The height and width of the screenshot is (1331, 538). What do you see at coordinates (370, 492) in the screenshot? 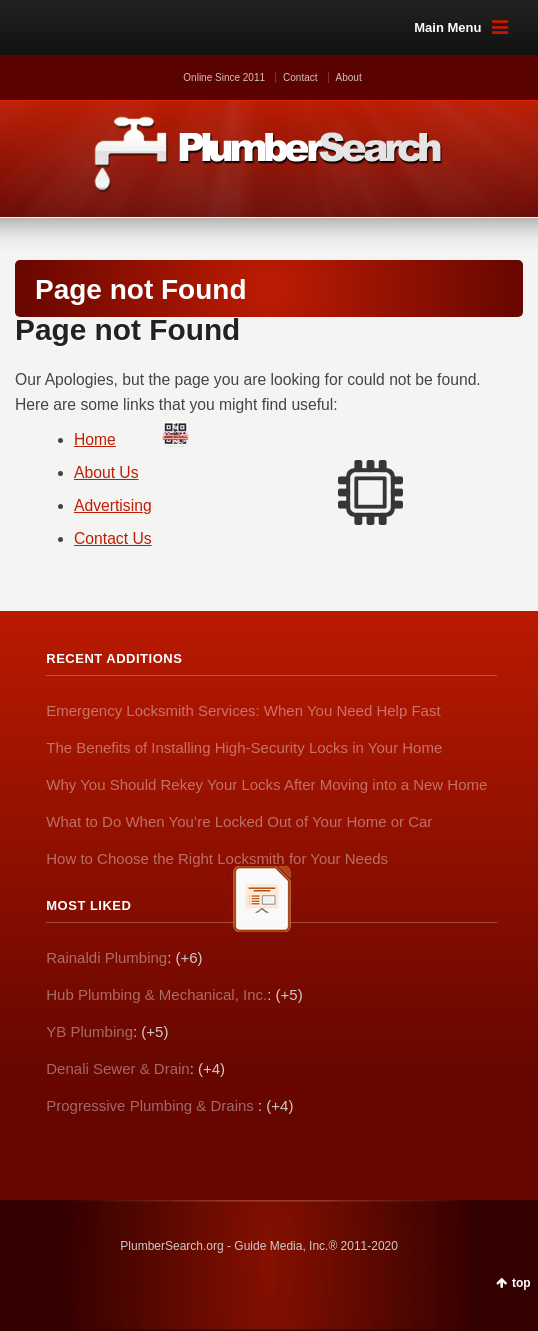
I see `access hardware or processor settings` at bounding box center [370, 492].